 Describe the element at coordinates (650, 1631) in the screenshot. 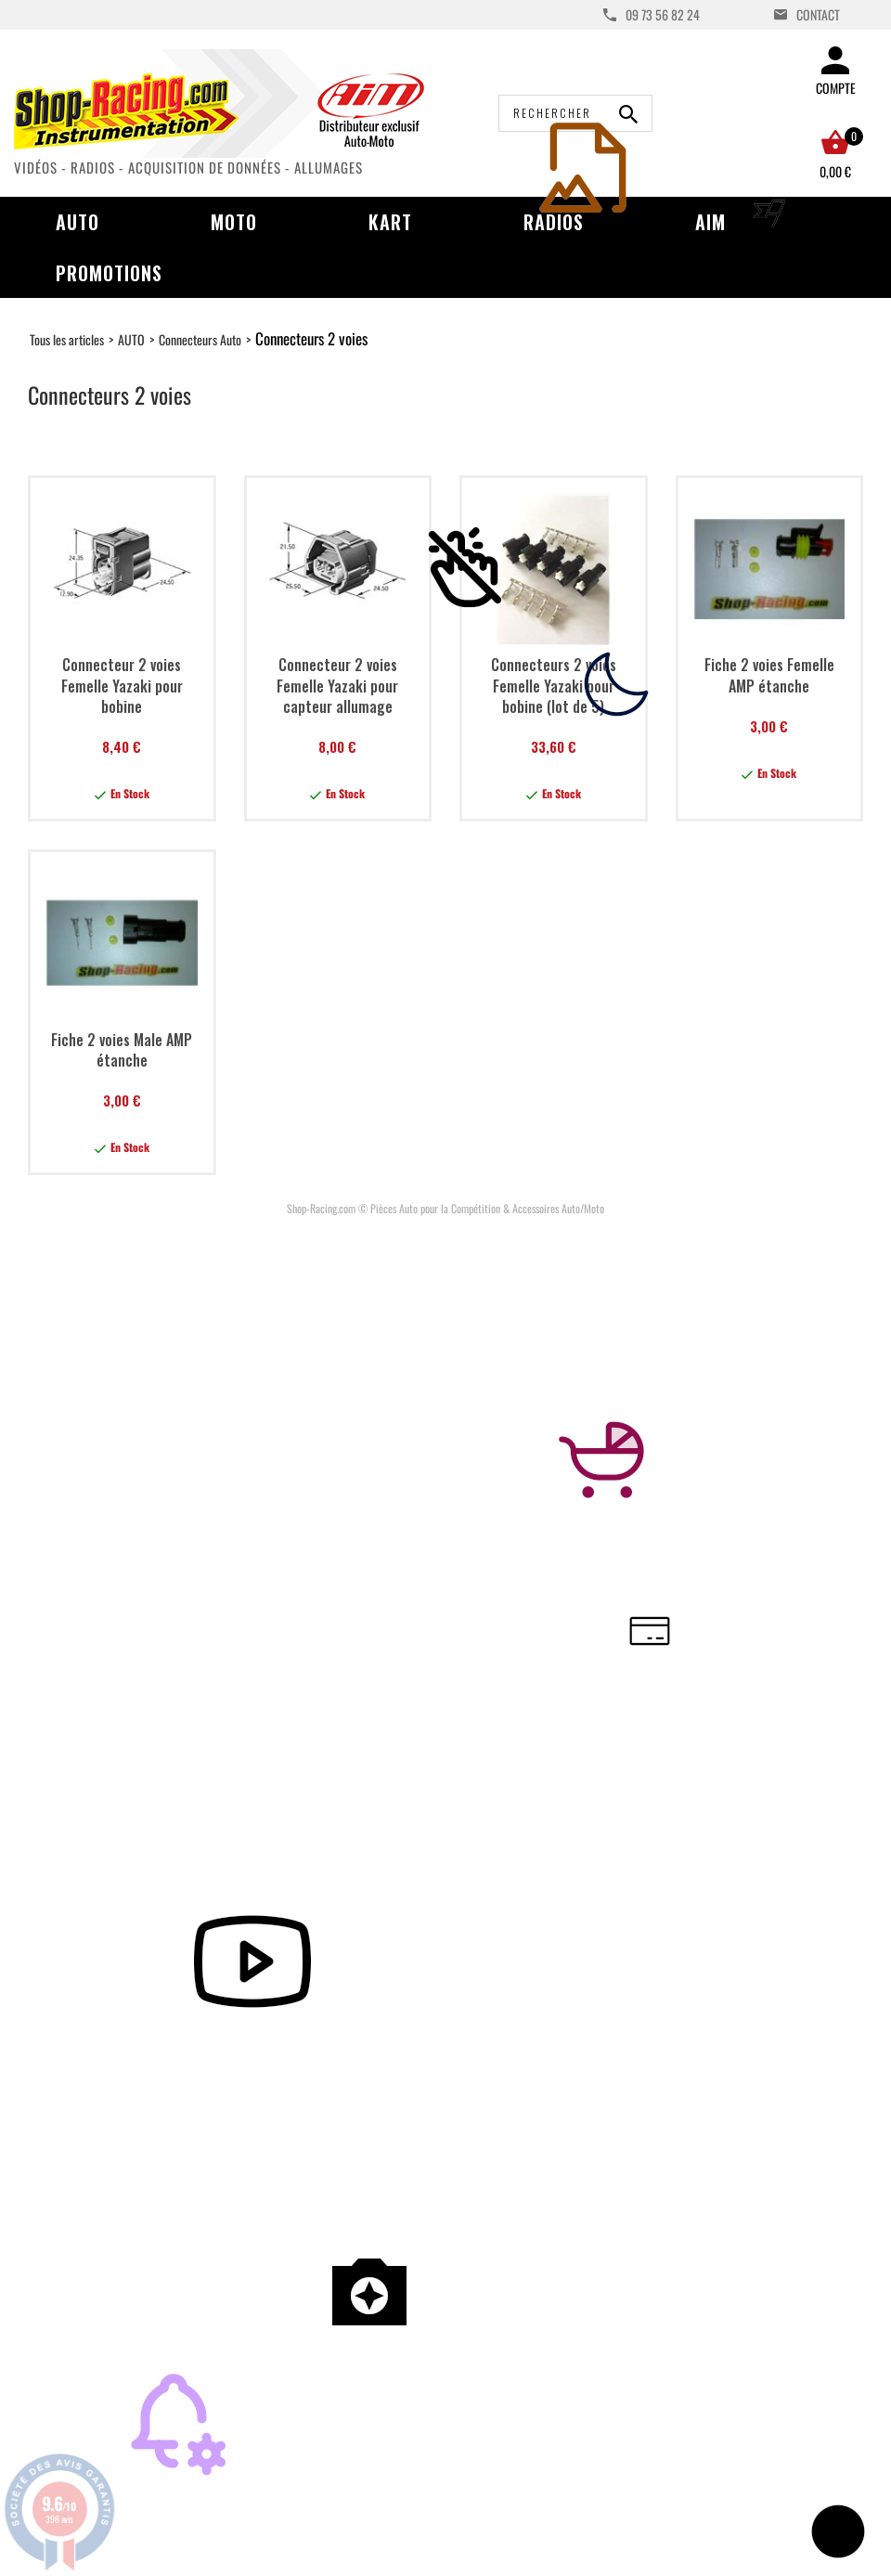

I see `manage payment methods` at that location.